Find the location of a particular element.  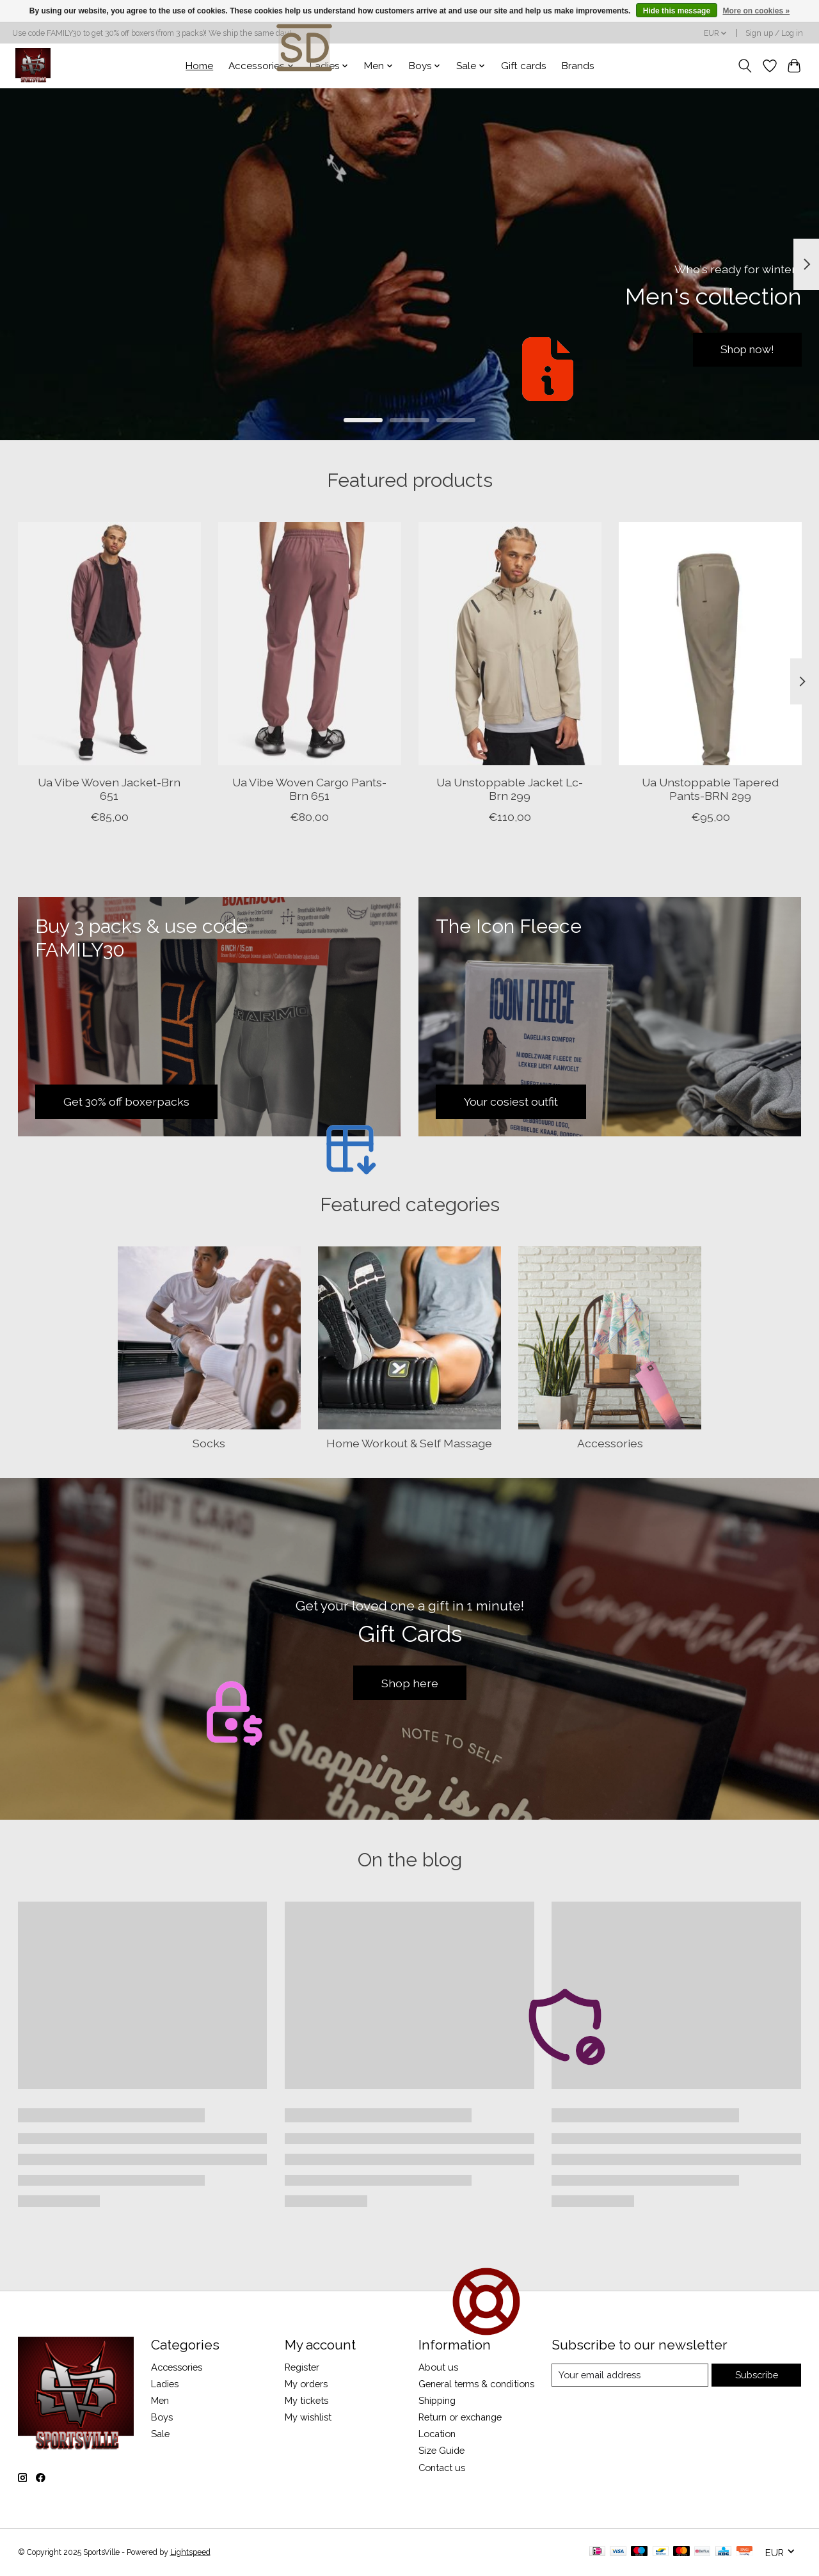

indicates standard definition video quality is located at coordinates (304, 47).